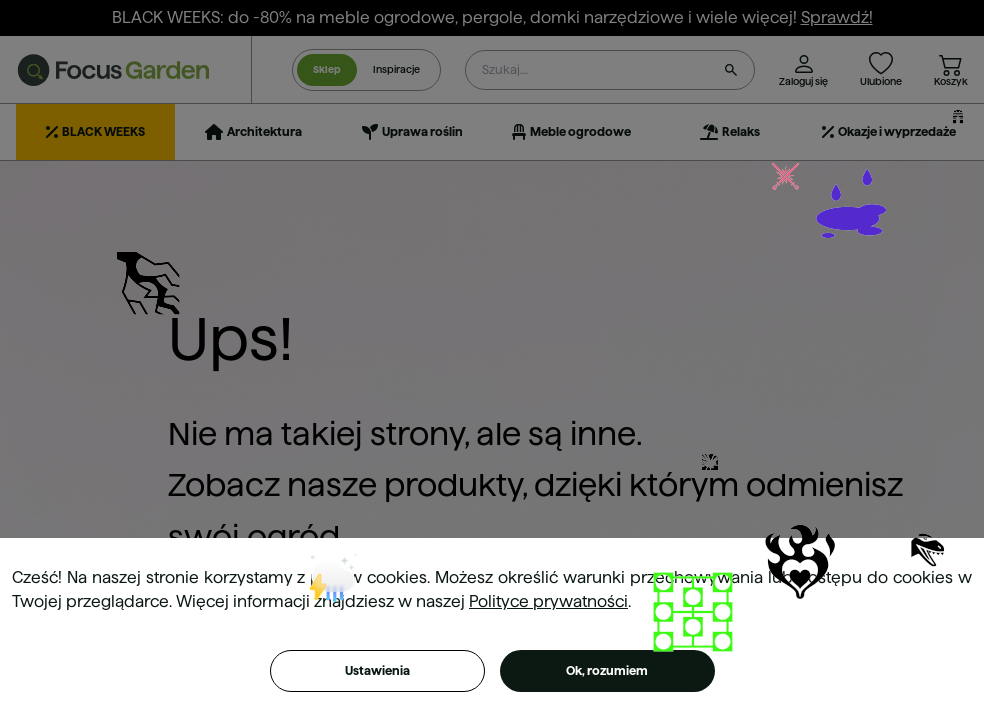 The width and height of the screenshot is (984, 720). Describe the element at coordinates (693, 612) in the screenshot. I see `abstract grid or pattern layout selector` at that location.